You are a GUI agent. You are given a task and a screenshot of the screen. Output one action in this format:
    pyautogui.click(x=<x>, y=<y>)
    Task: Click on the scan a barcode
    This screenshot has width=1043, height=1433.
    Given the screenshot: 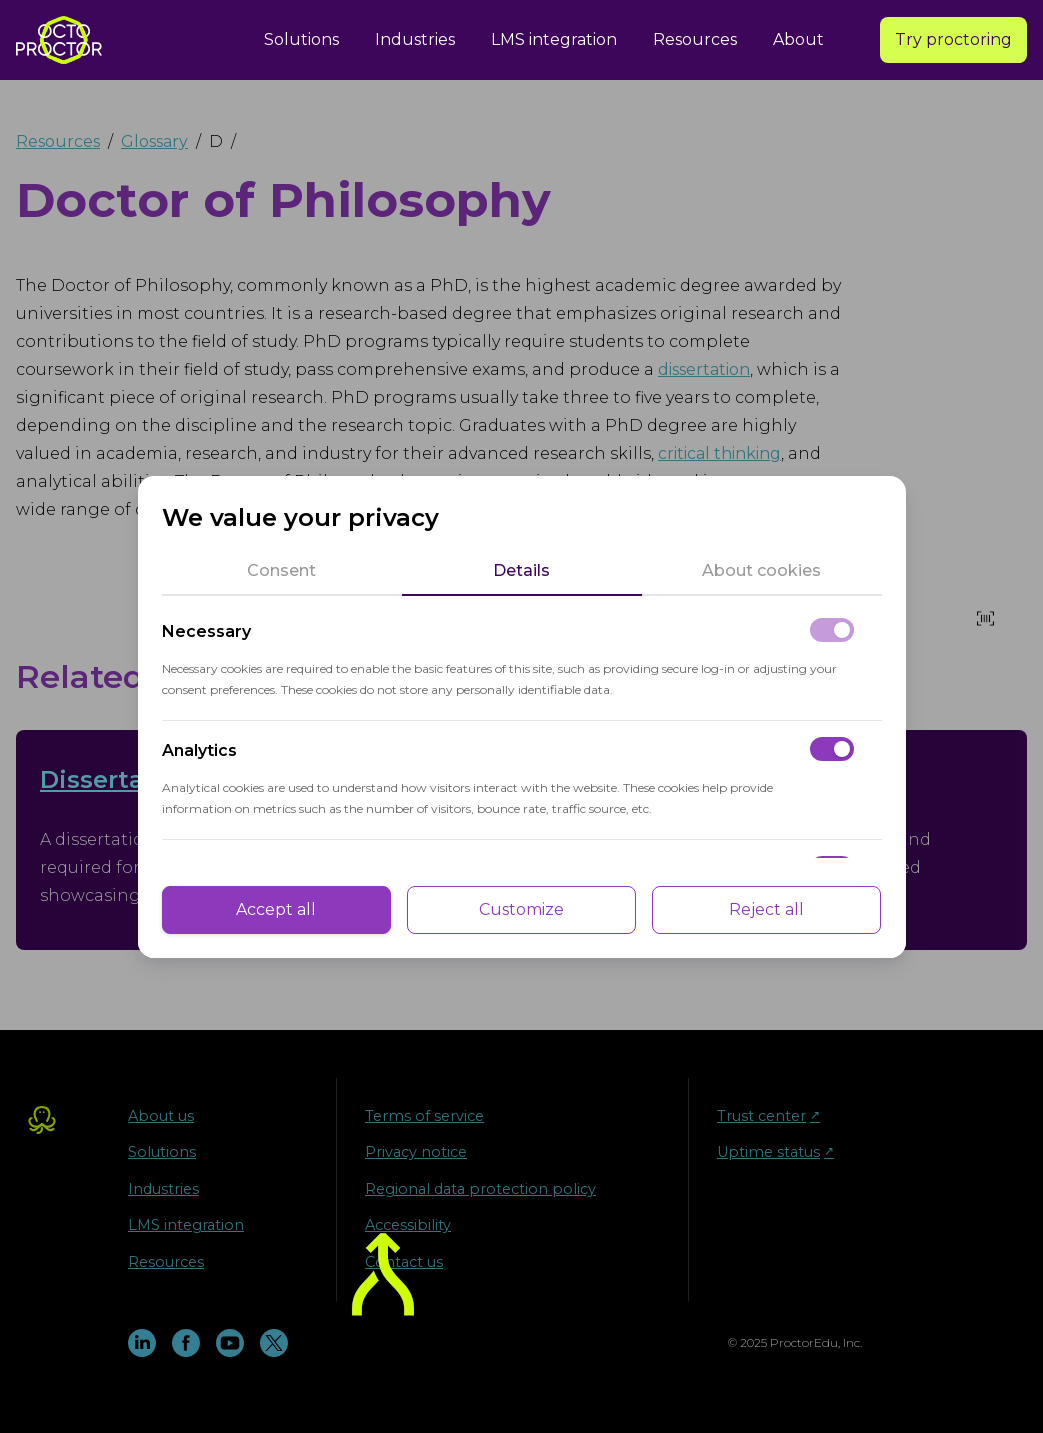 What is the action you would take?
    pyautogui.click(x=985, y=618)
    